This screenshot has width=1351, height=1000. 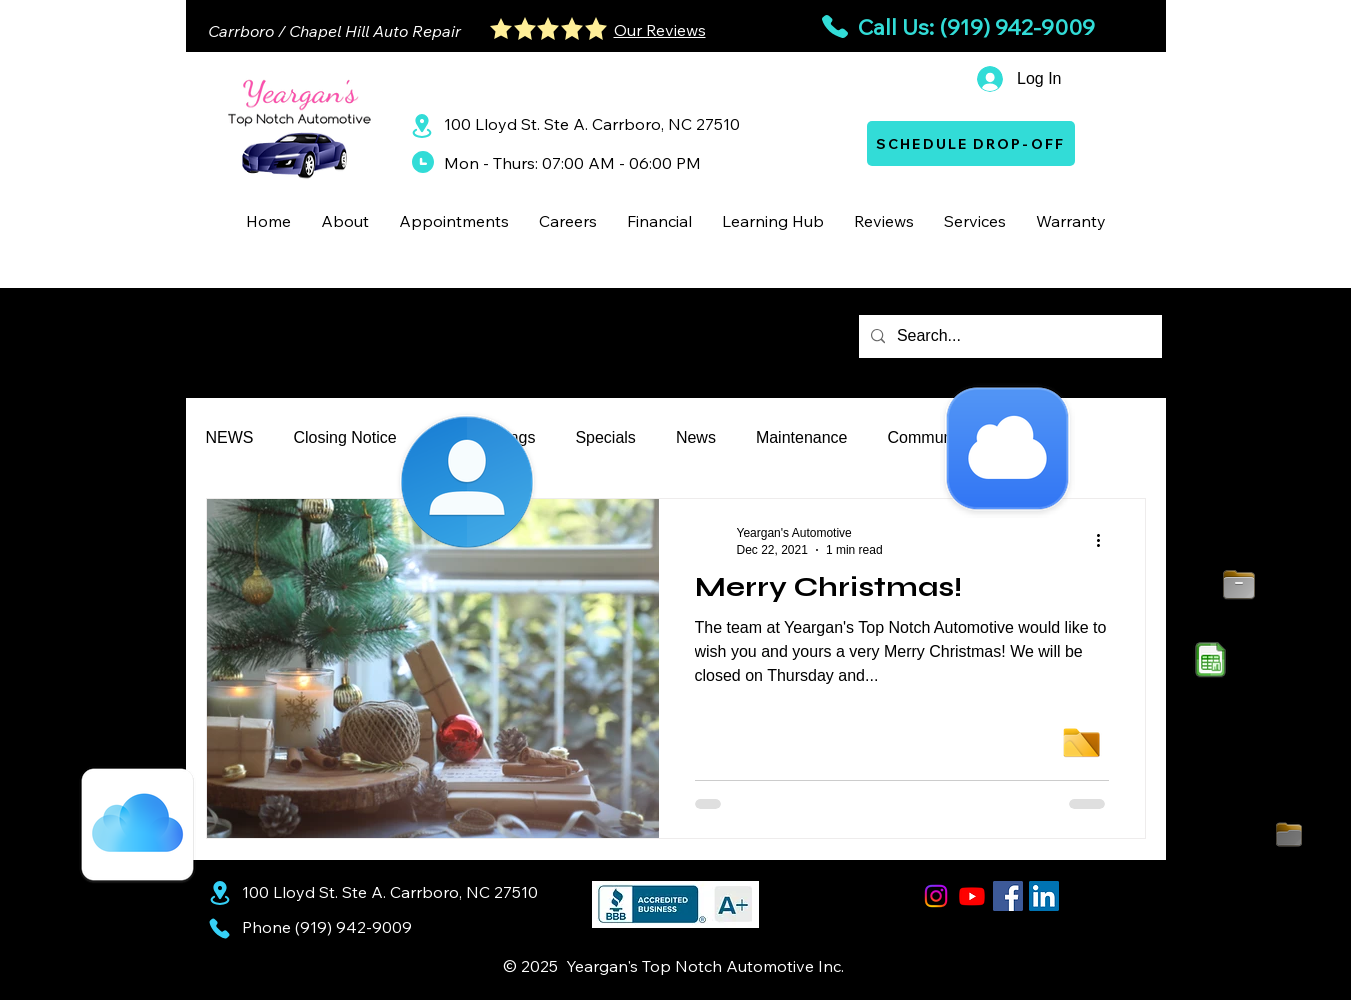 I want to click on drop files here to move them into this folder, so click(x=1289, y=834).